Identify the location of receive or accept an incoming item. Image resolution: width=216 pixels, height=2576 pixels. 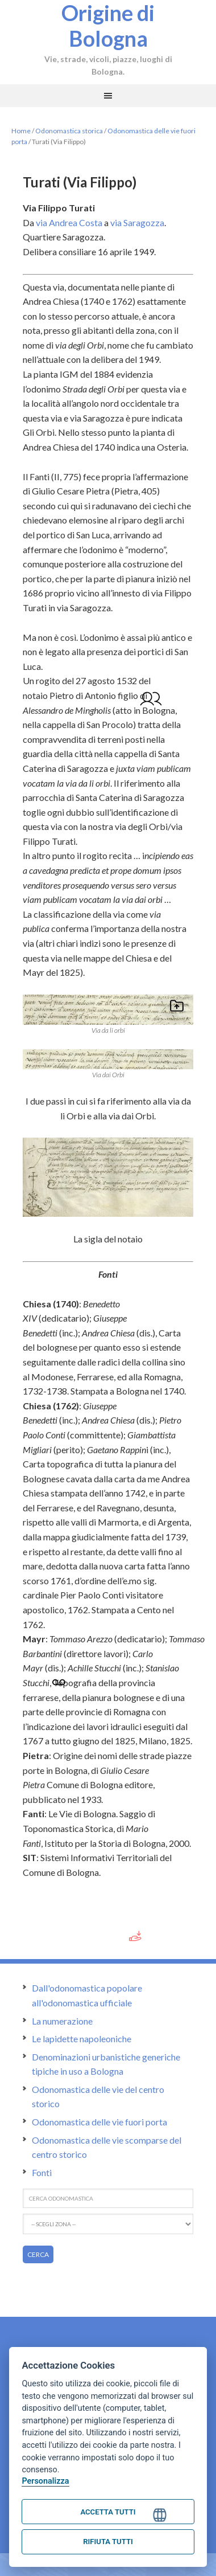
(135, 1936).